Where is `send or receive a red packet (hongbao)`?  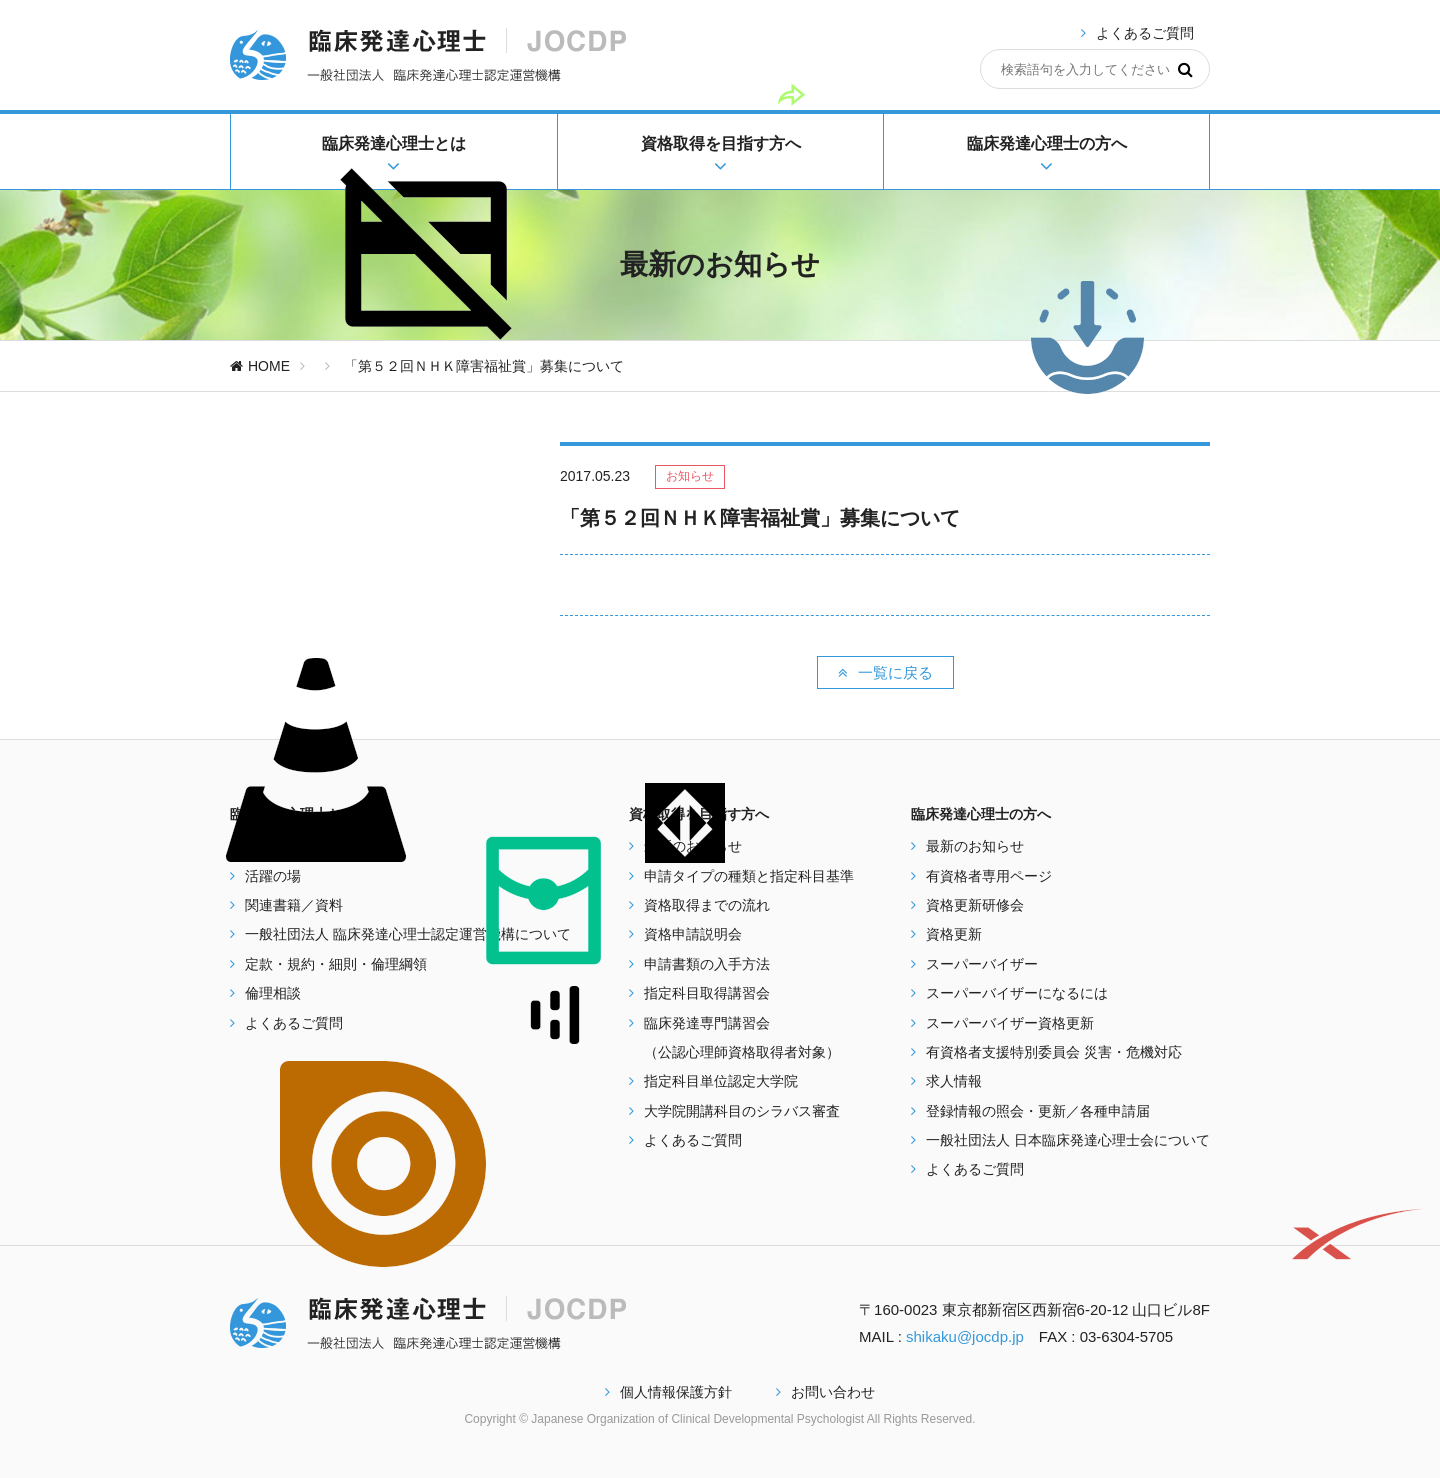
send or receive a red packet (hongbao) is located at coordinates (543, 900).